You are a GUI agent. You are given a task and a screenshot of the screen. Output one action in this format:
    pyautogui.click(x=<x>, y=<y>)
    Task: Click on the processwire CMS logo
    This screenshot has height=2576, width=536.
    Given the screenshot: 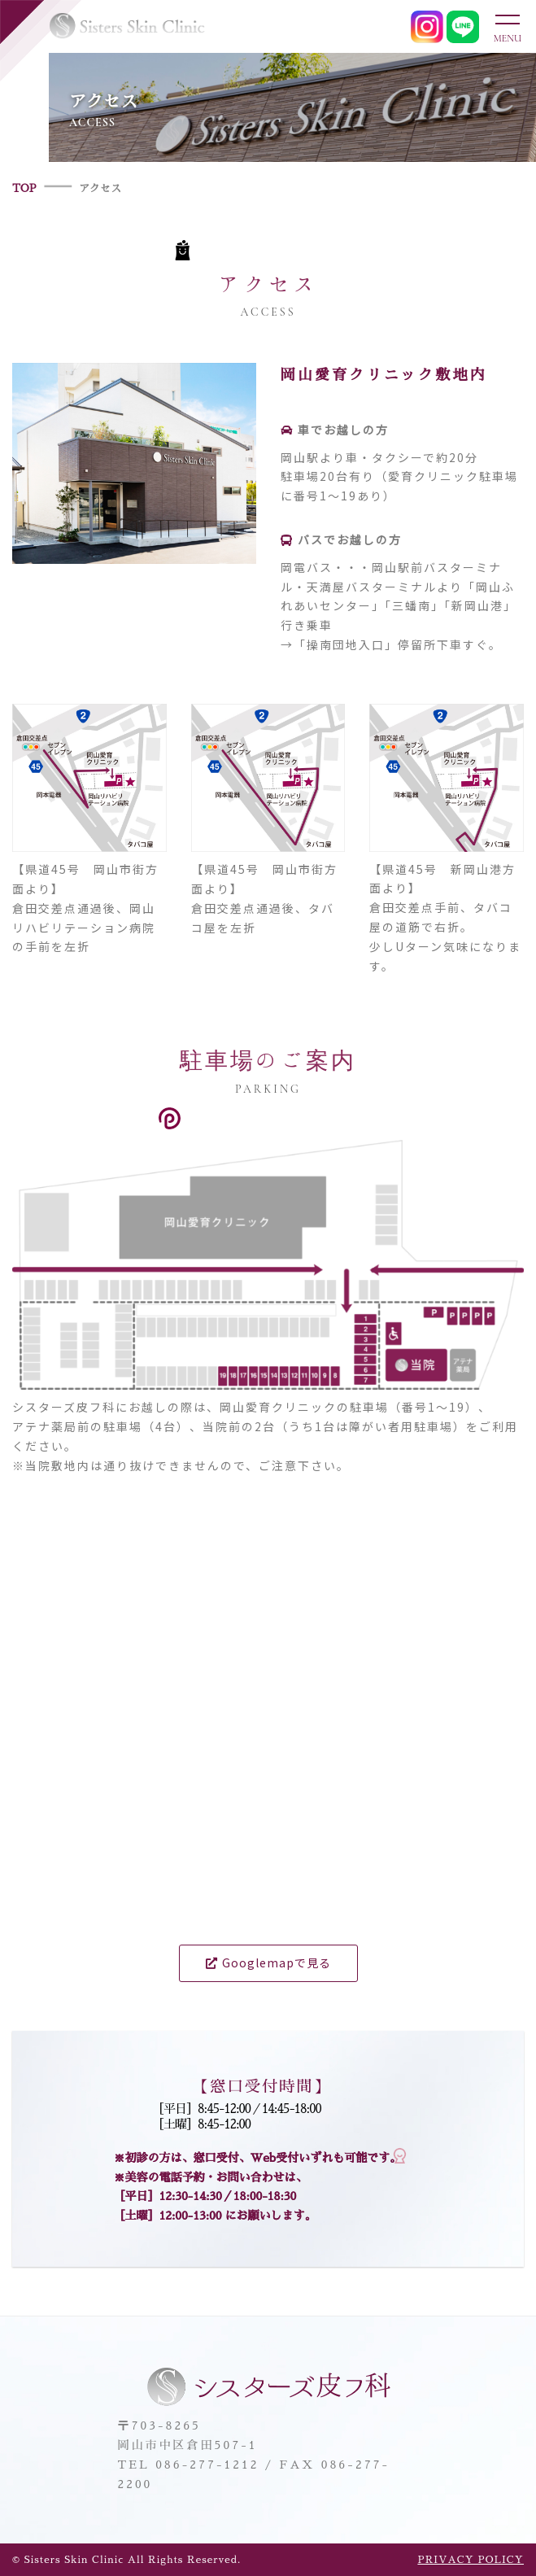 What is the action you would take?
    pyautogui.click(x=169, y=1118)
    